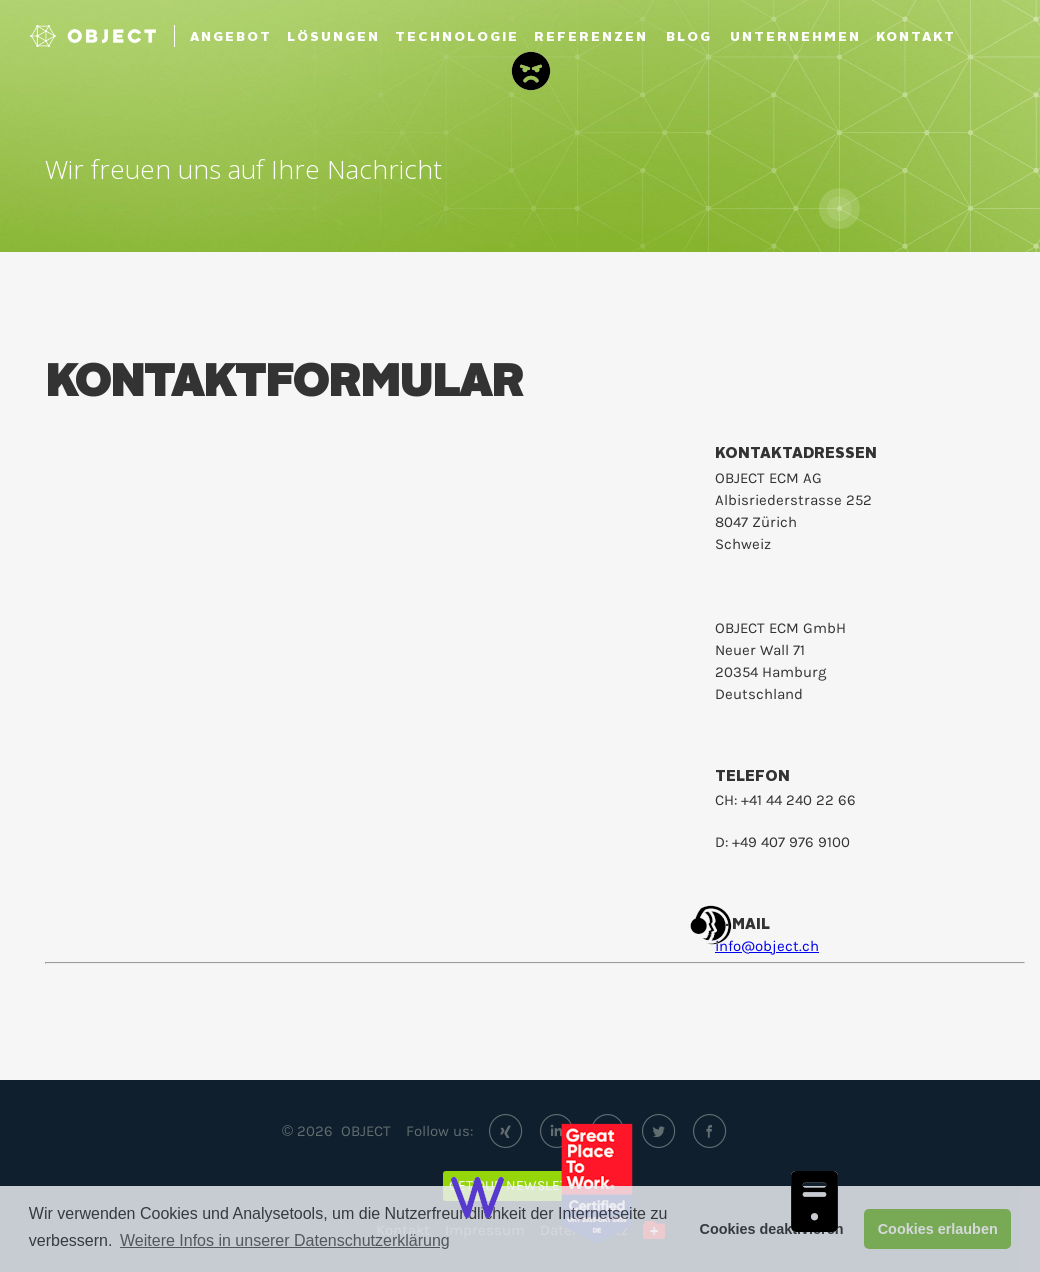 This screenshot has width=1040, height=1272. I want to click on access server or desktop computer settings, so click(814, 1201).